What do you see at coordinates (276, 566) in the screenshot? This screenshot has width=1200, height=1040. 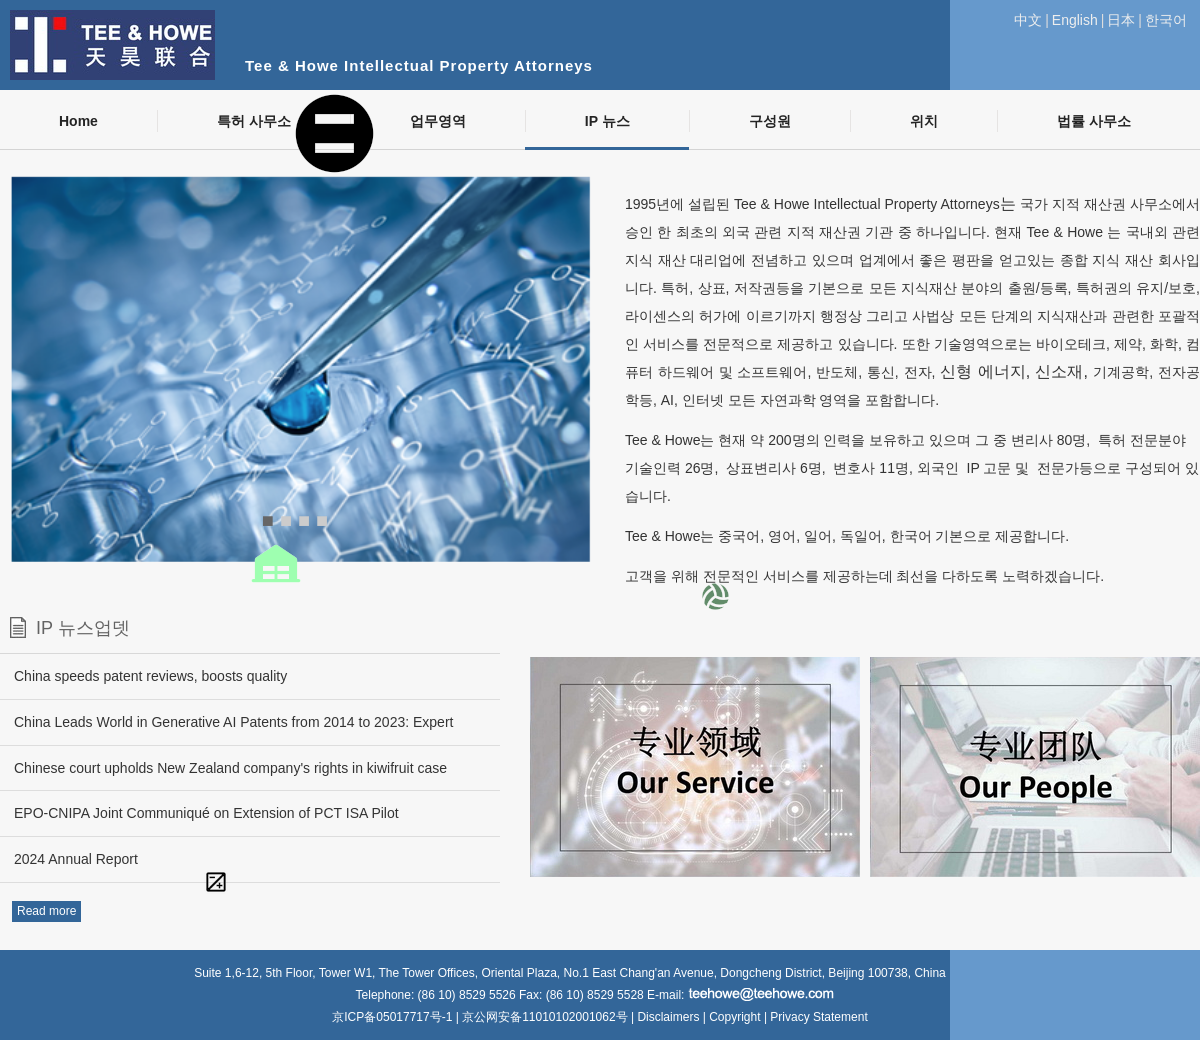 I see `access garage or parking settings` at bounding box center [276, 566].